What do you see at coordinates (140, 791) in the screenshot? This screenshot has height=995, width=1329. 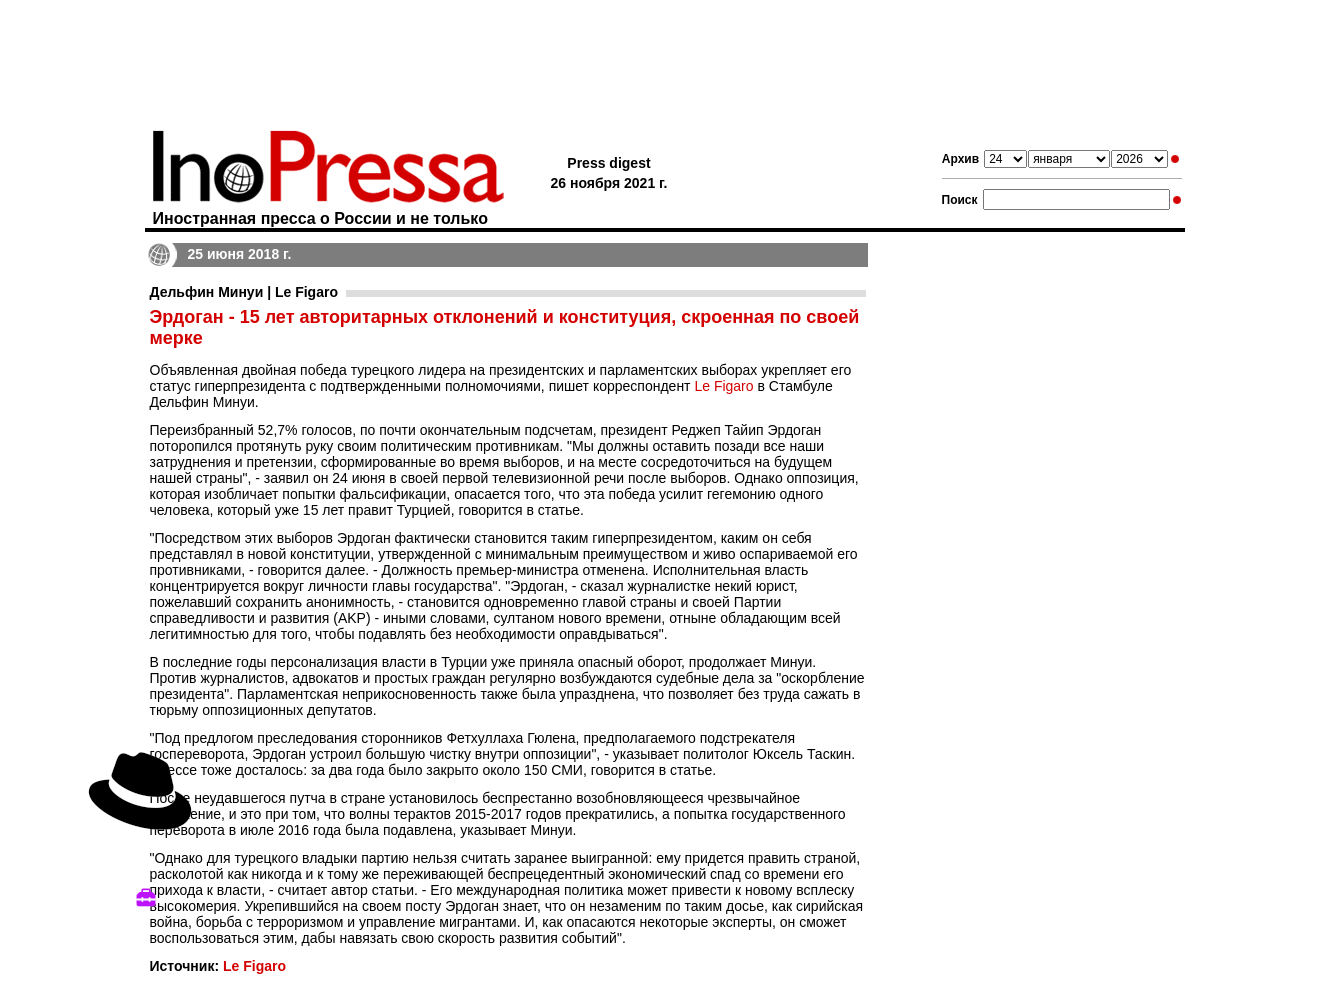 I see `Red Hat logo` at bounding box center [140, 791].